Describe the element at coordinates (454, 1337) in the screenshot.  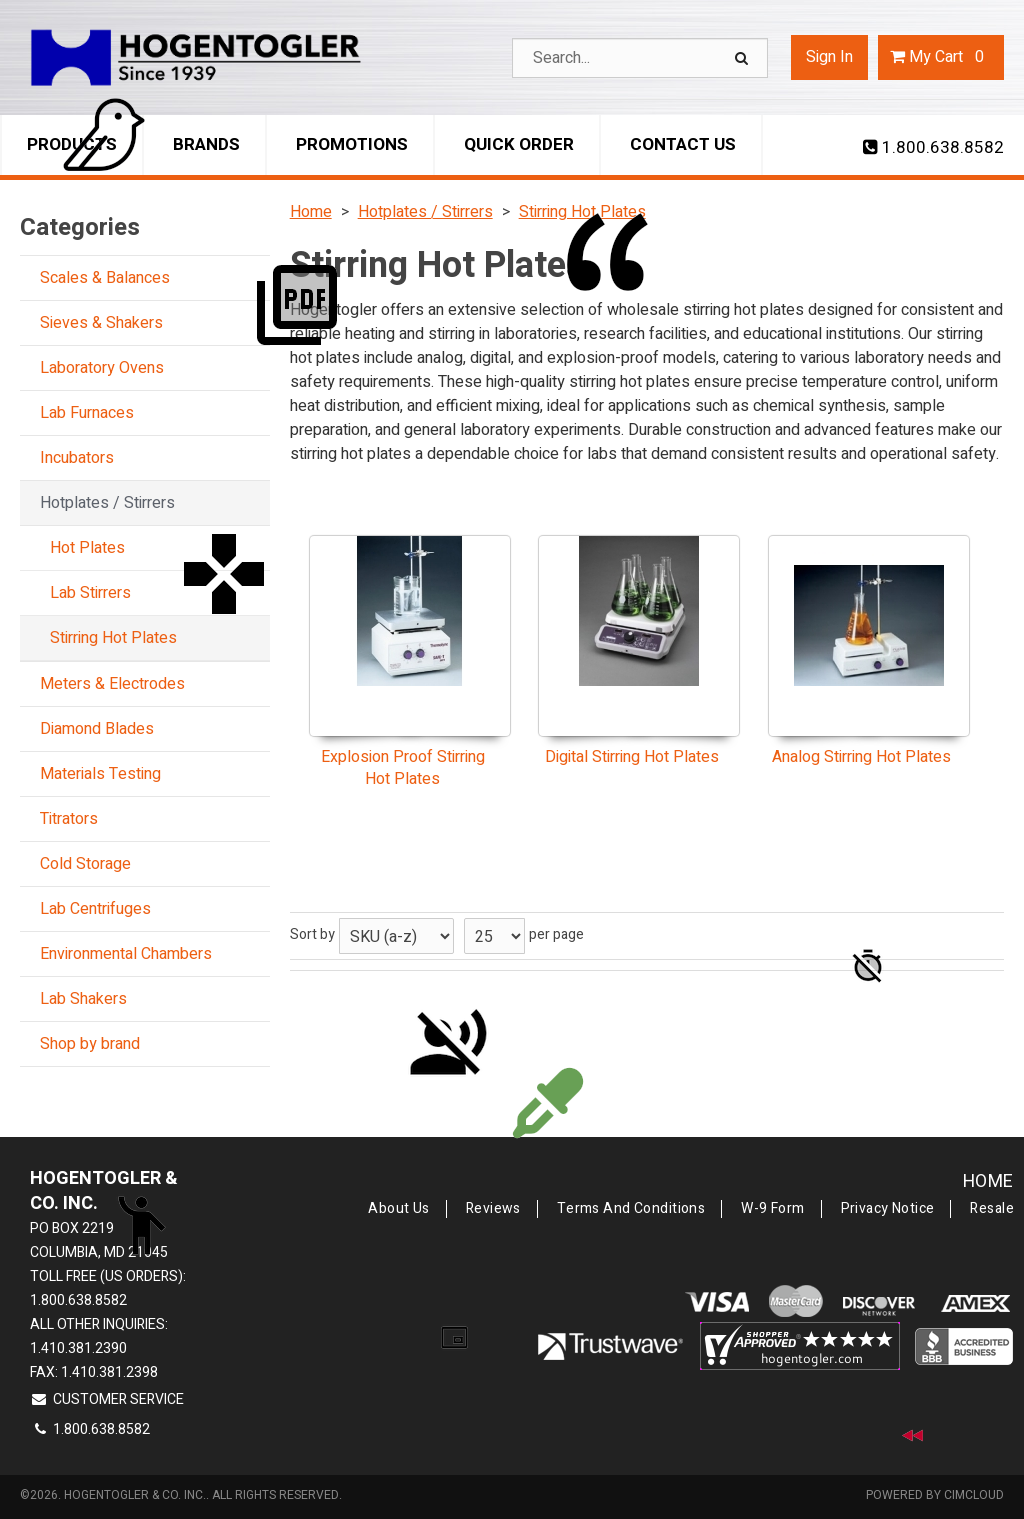
I see `enable picture-in-picture mode` at that location.